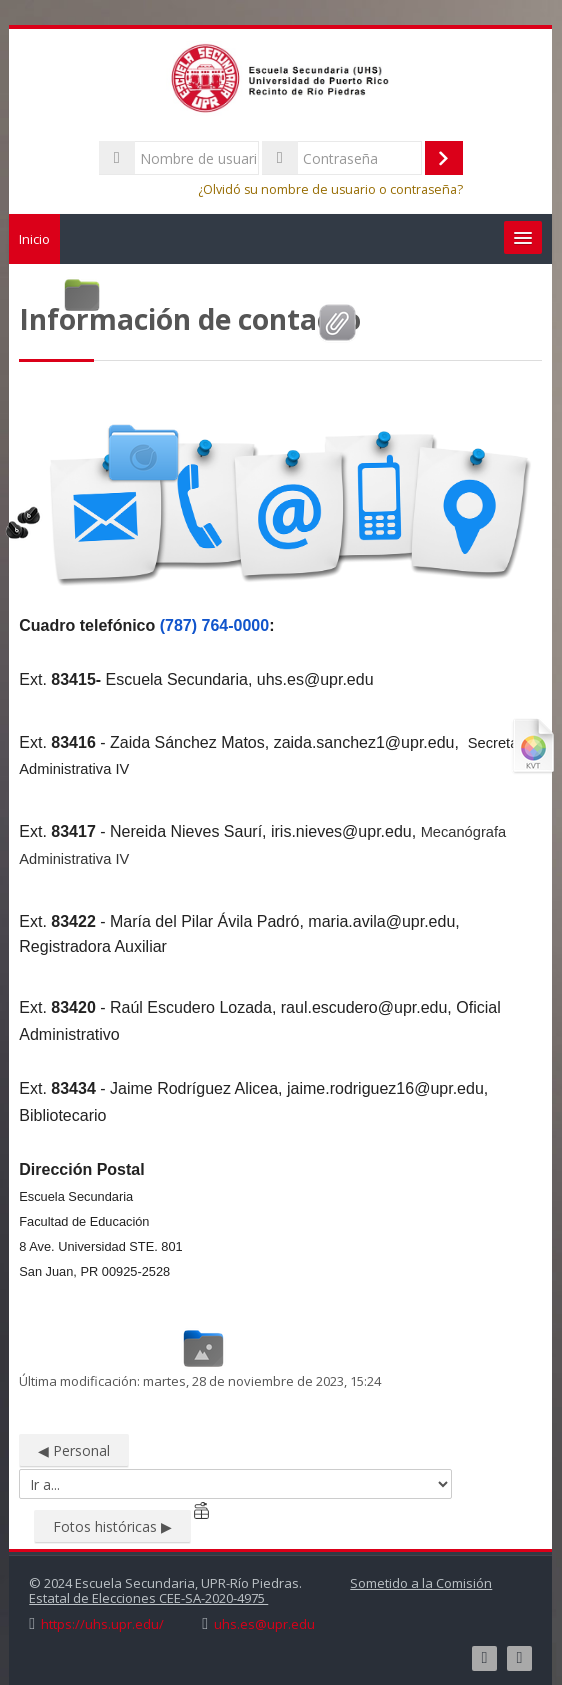  What do you see at coordinates (143, 452) in the screenshot?
I see `open Maxon application folder` at bounding box center [143, 452].